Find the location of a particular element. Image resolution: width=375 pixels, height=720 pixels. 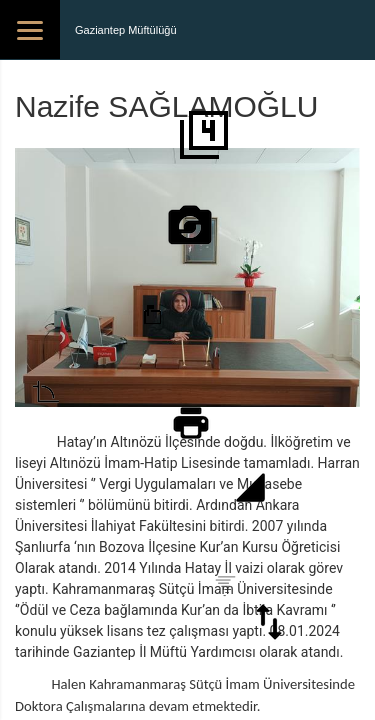

indicates unread mail in your mailbox is located at coordinates (152, 315).